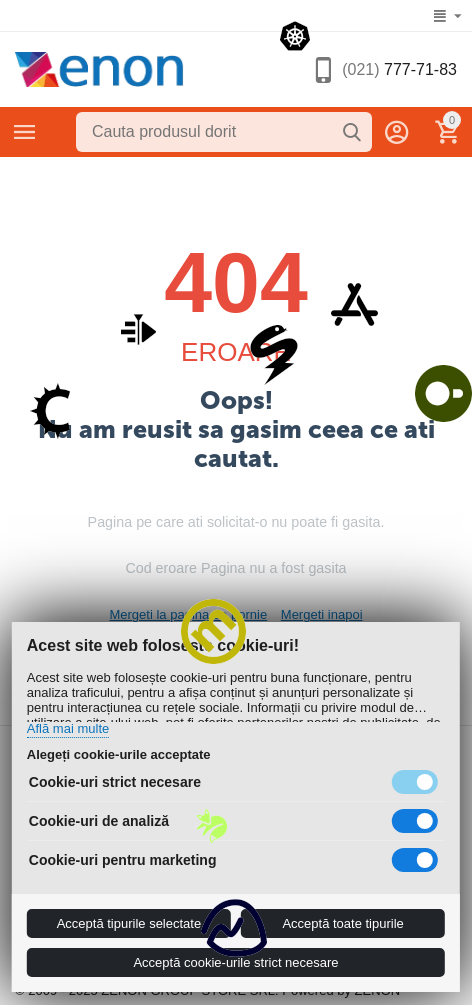  I want to click on open the Kitsu anime tracking app, so click(212, 826).